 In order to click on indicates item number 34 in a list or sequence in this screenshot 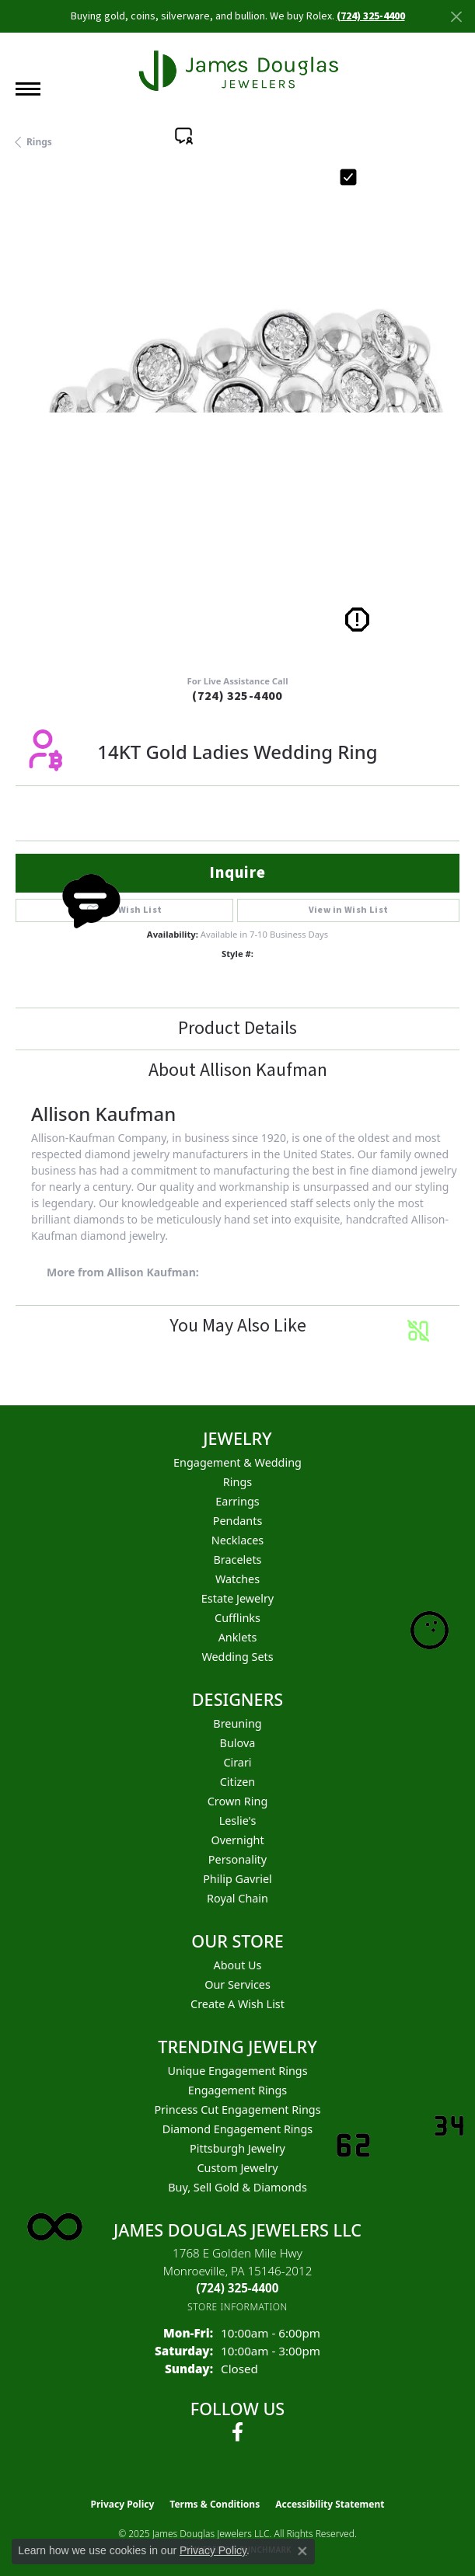, I will do `click(449, 2125)`.